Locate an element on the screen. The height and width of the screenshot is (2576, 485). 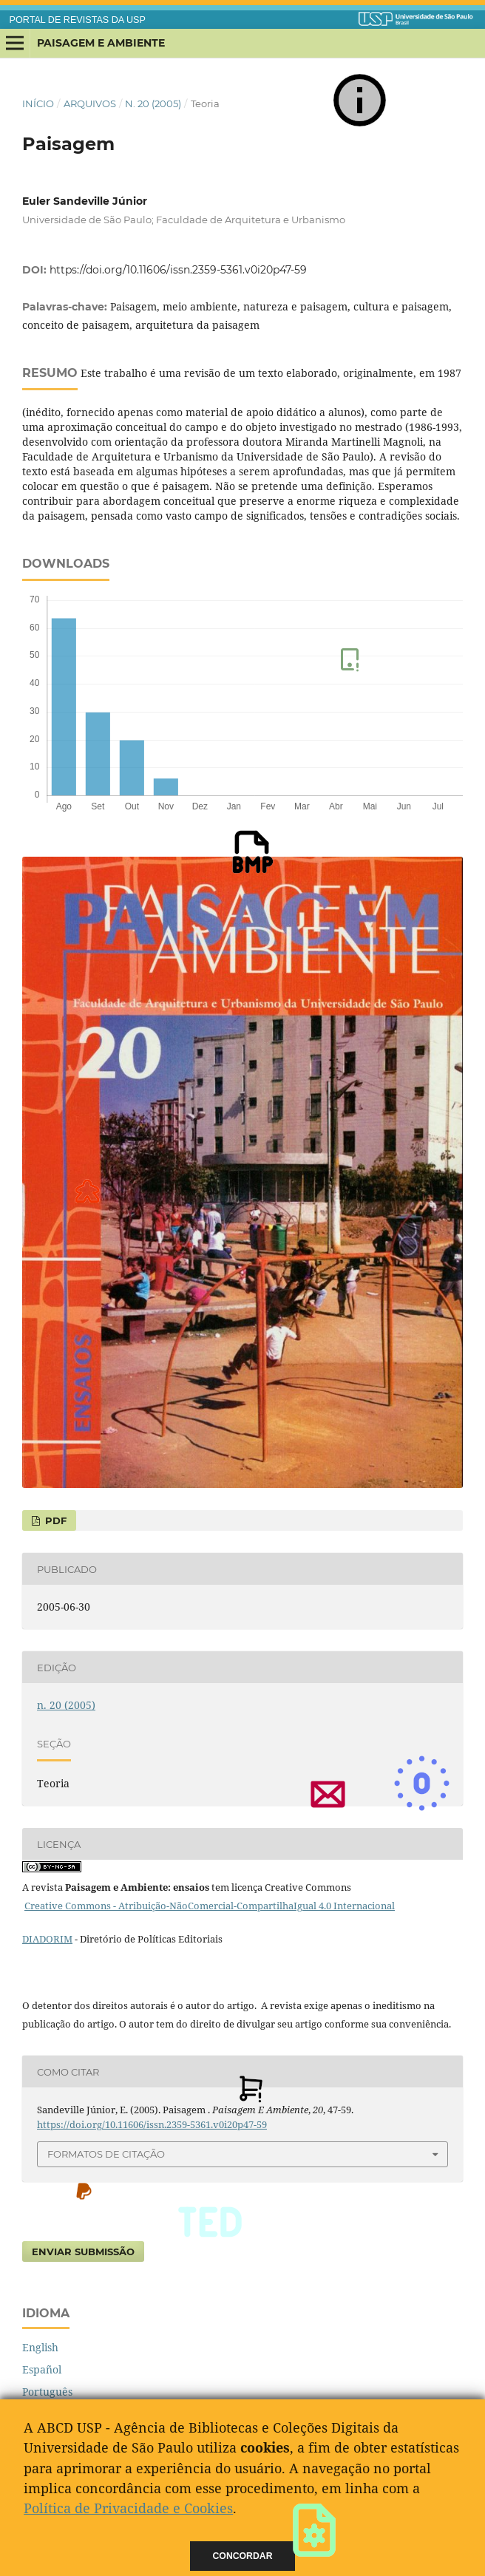
indicates zero time elapsed or no duration is located at coordinates (421, 1783).